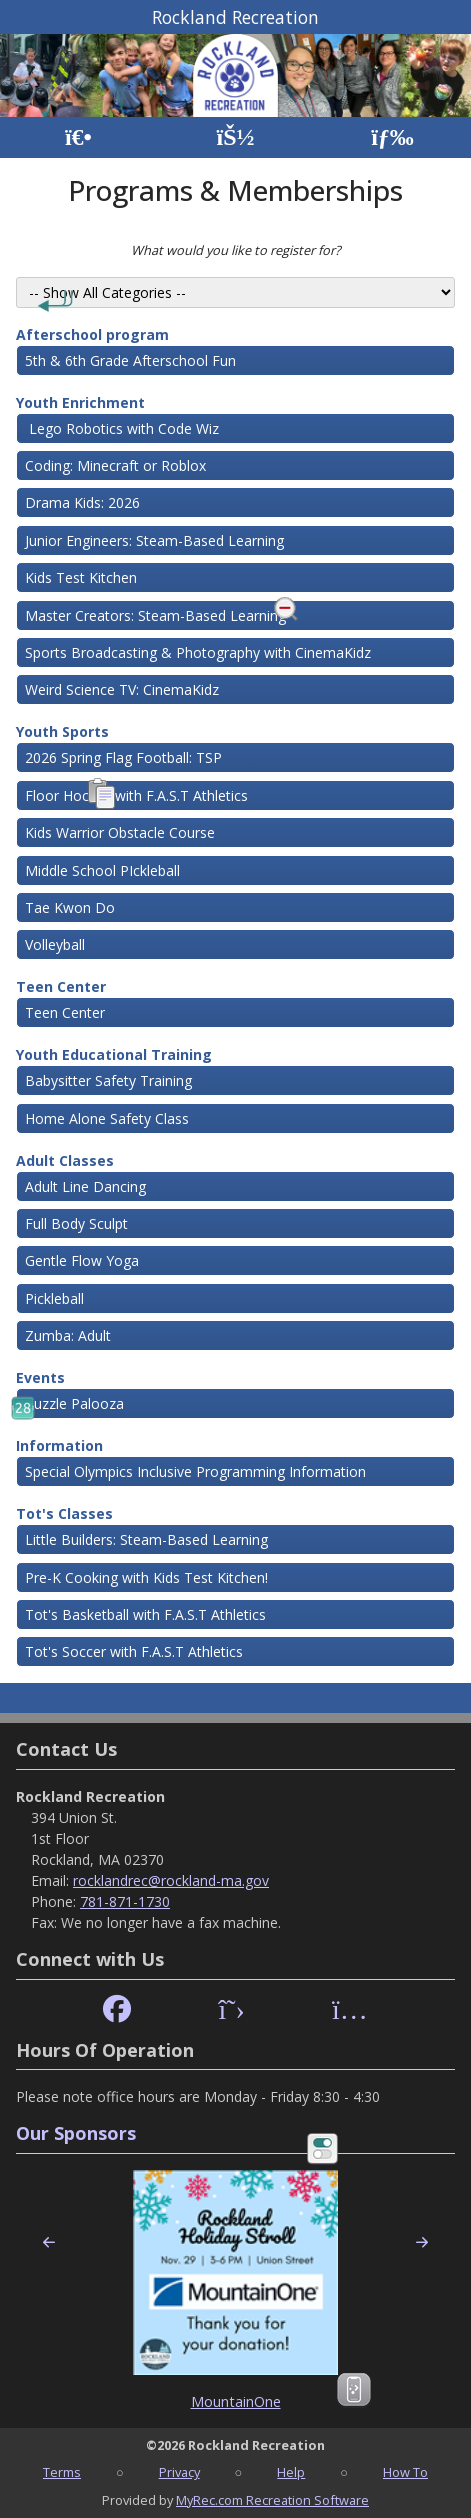  Describe the element at coordinates (54, 298) in the screenshot. I see `reply to all recipients of an email` at that location.